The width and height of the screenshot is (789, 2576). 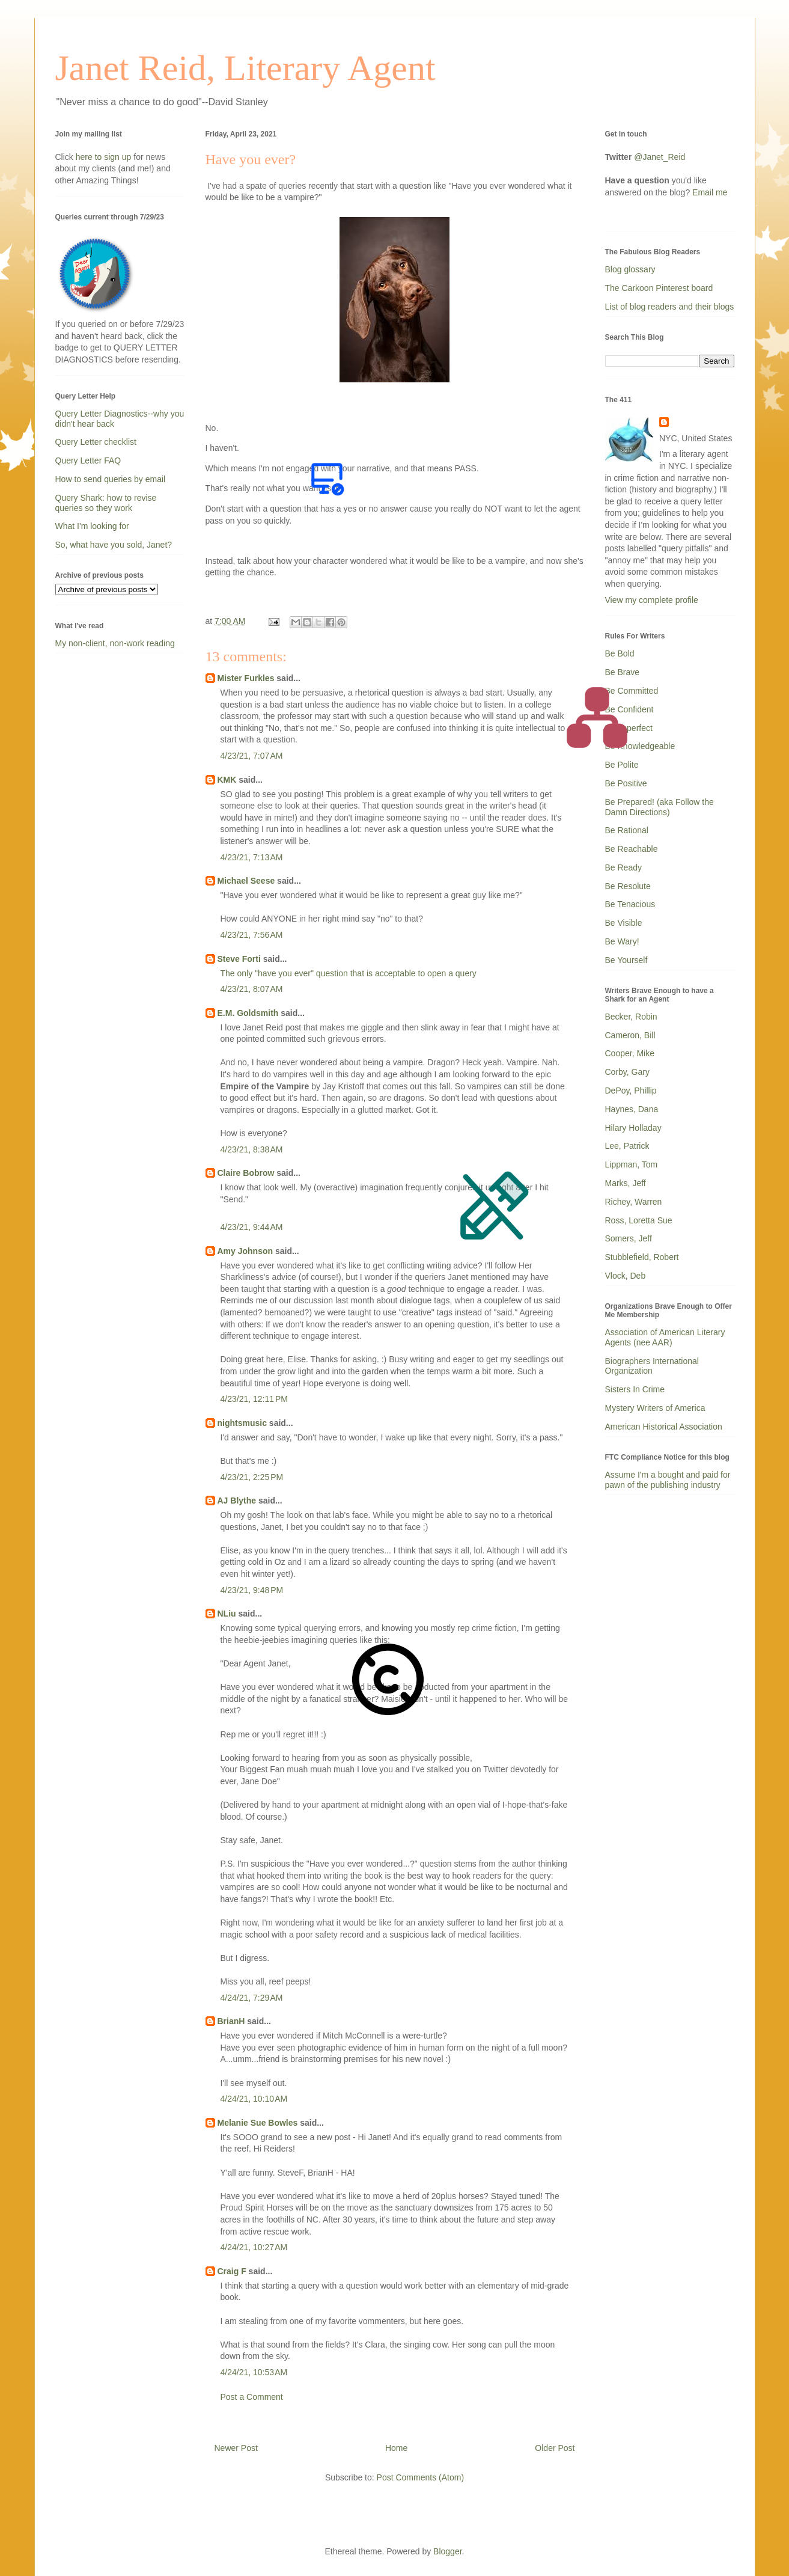 I want to click on editing is disabled or unavailable, so click(x=493, y=1207).